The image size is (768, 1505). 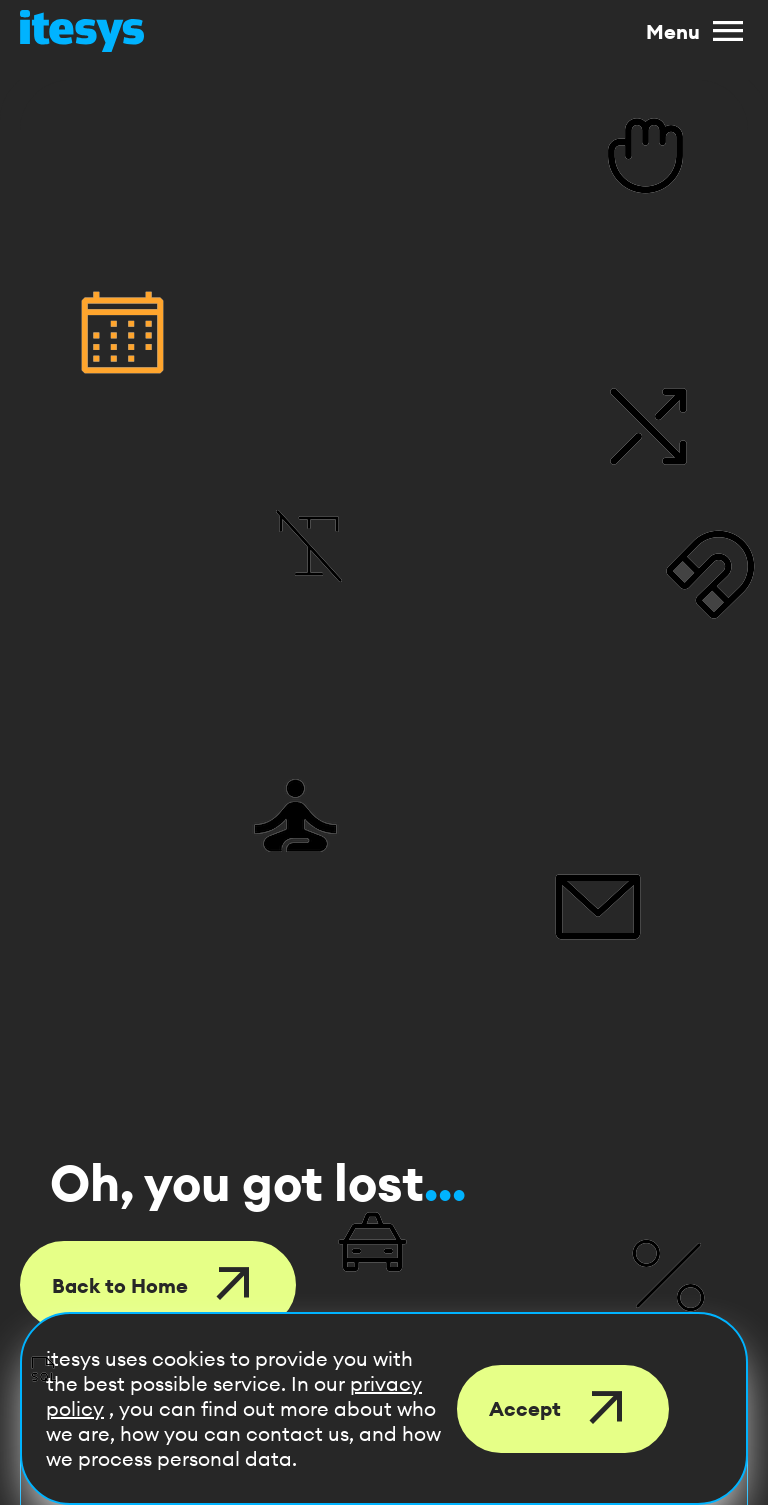 I want to click on shuffle or randomize playback order, so click(x=648, y=426).